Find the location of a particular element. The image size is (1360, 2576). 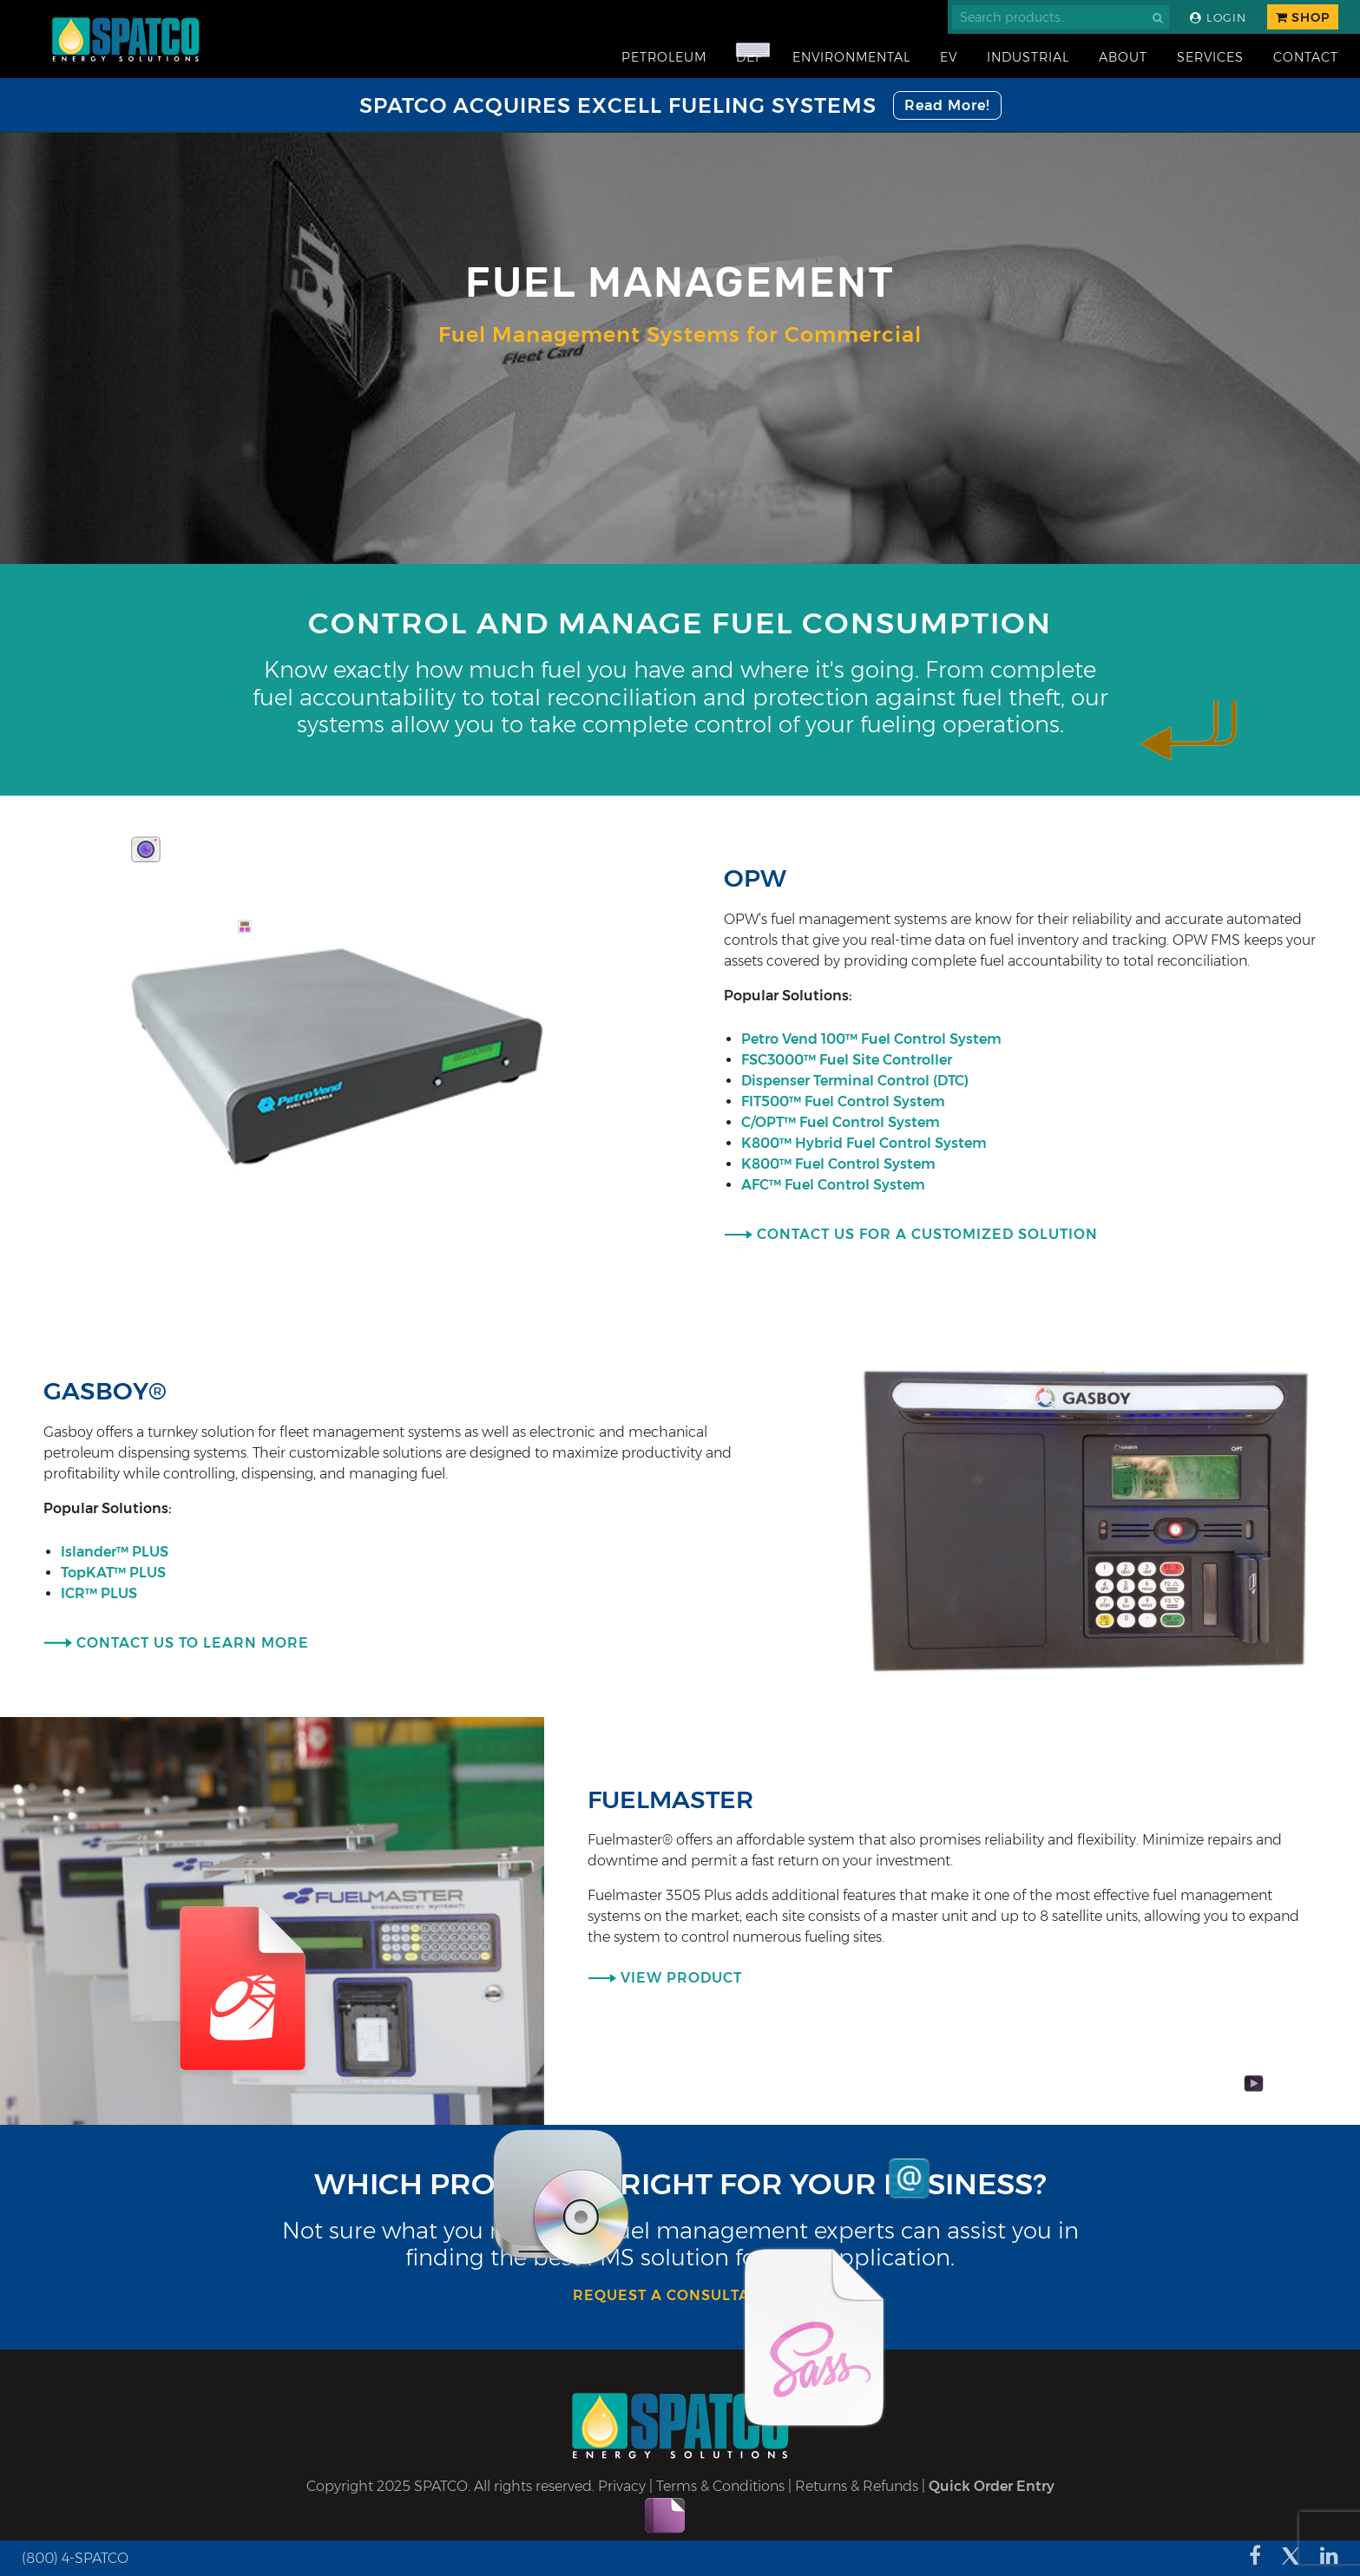

video file type indicator is located at coordinates (1253, 2082).